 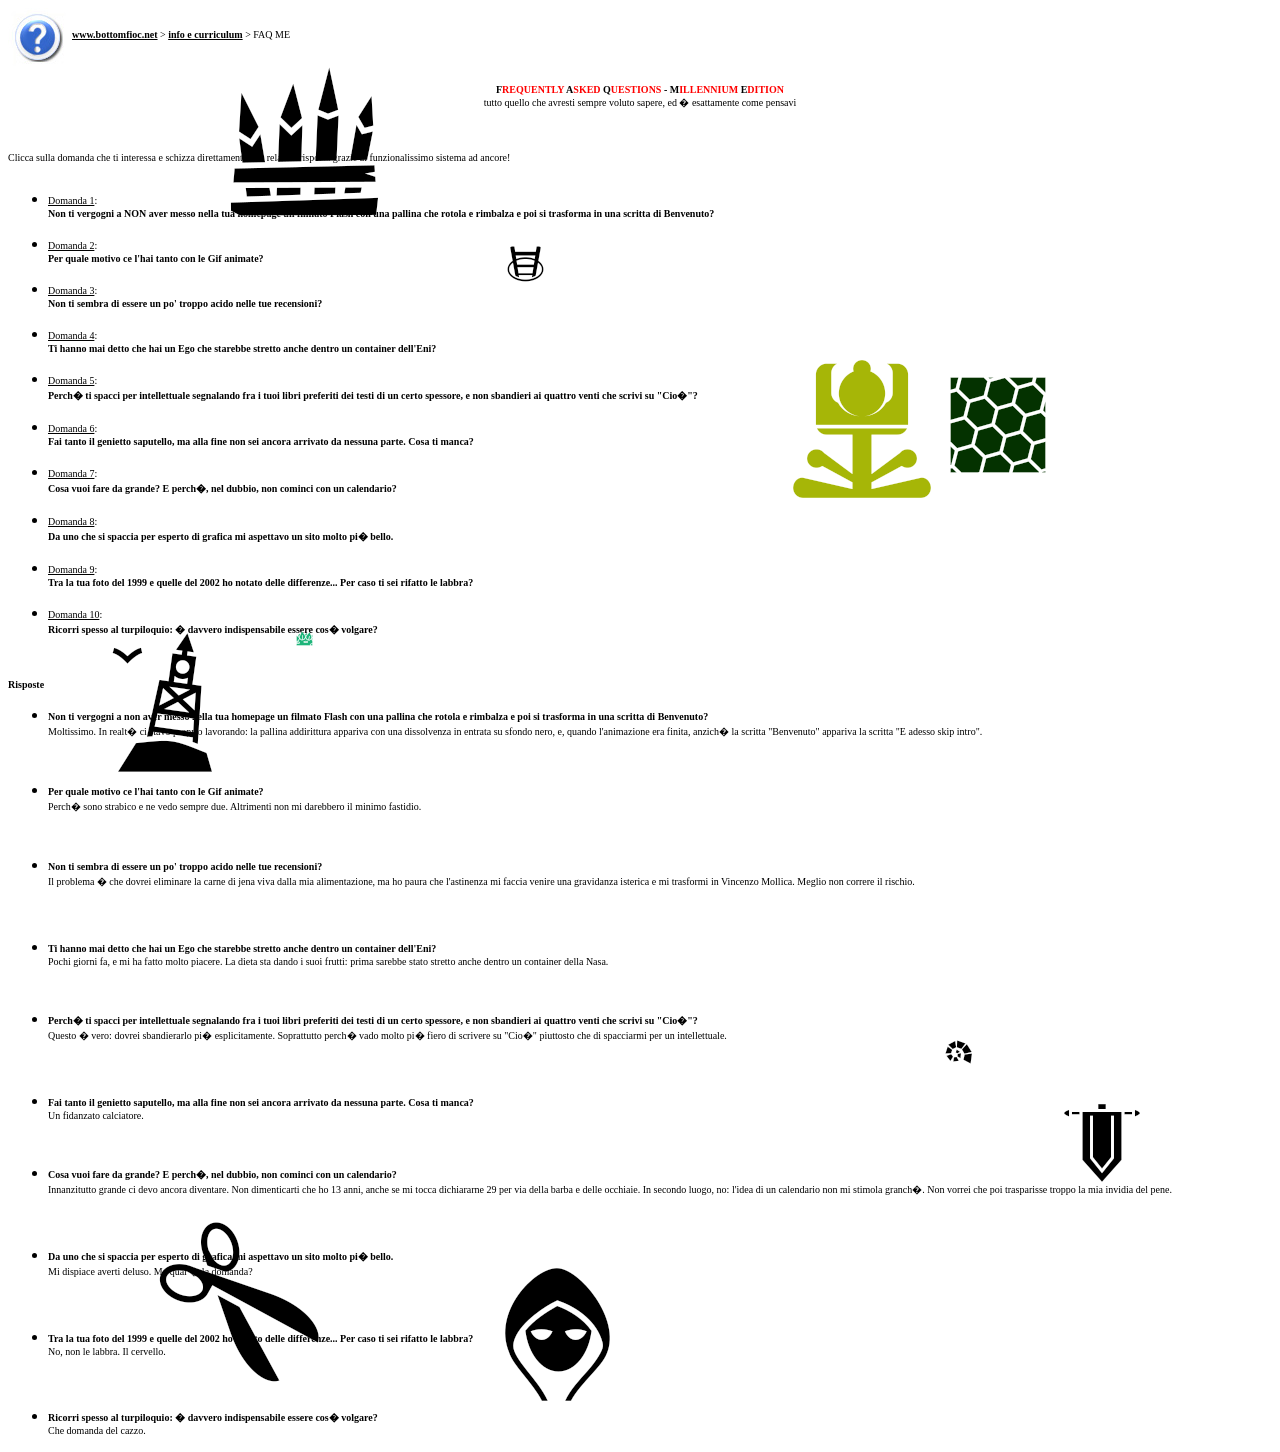 I want to click on access meditation or mindfulness features, so click(x=862, y=429).